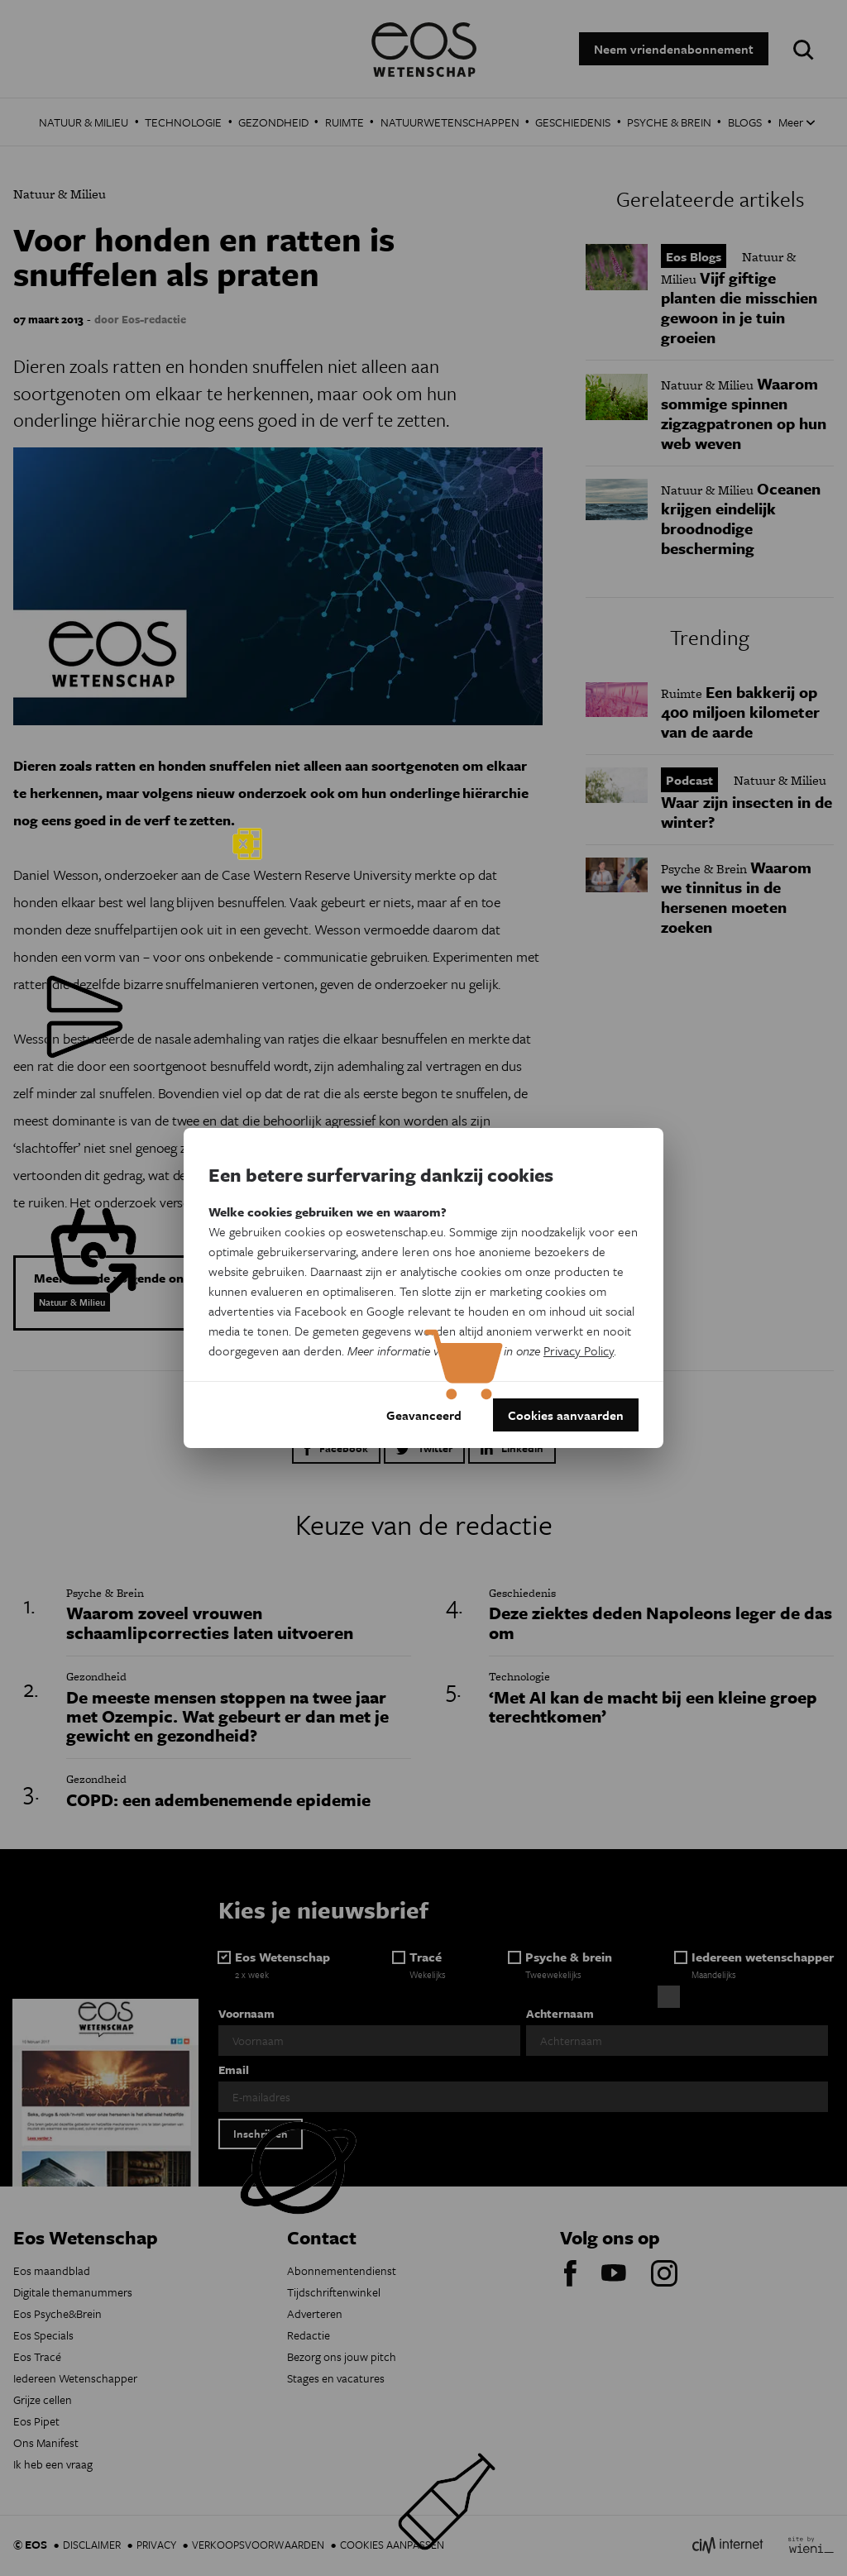  What do you see at coordinates (465, 1364) in the screenshot?
I see `view your shopping cart` at bounding box center [465, 1364].